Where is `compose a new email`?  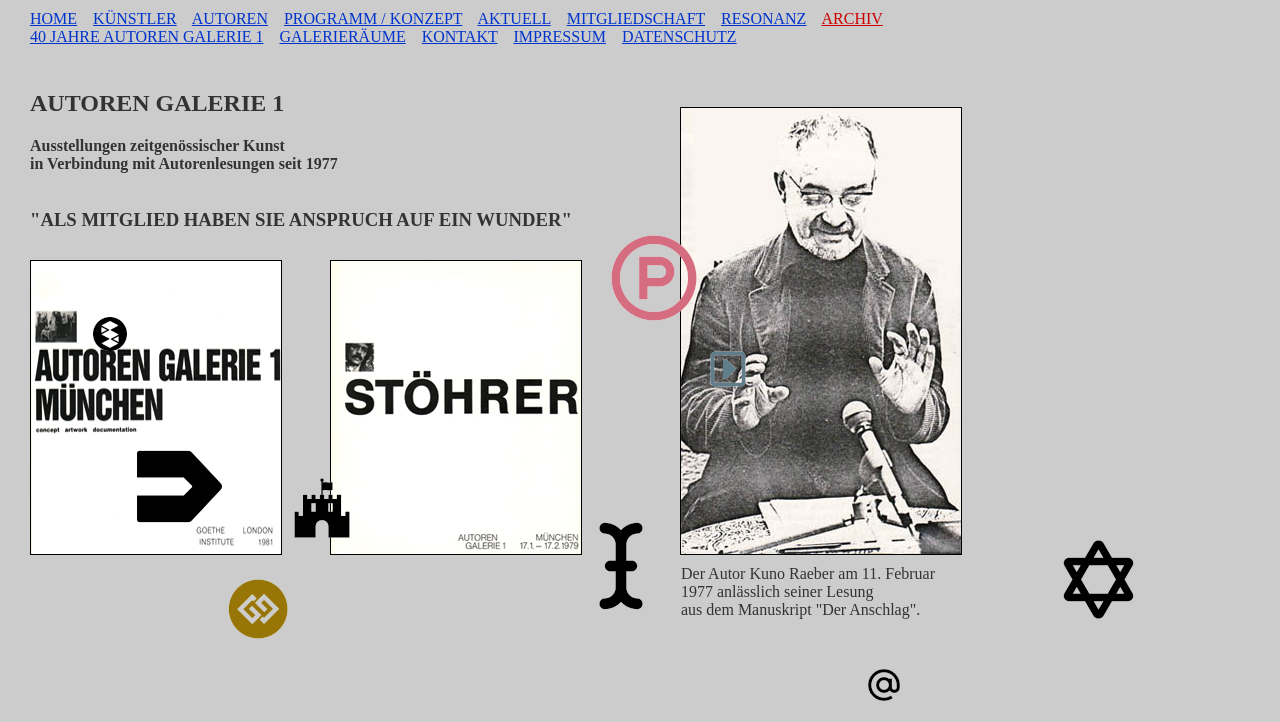
compose a new email is located at coordinates (884, 685).